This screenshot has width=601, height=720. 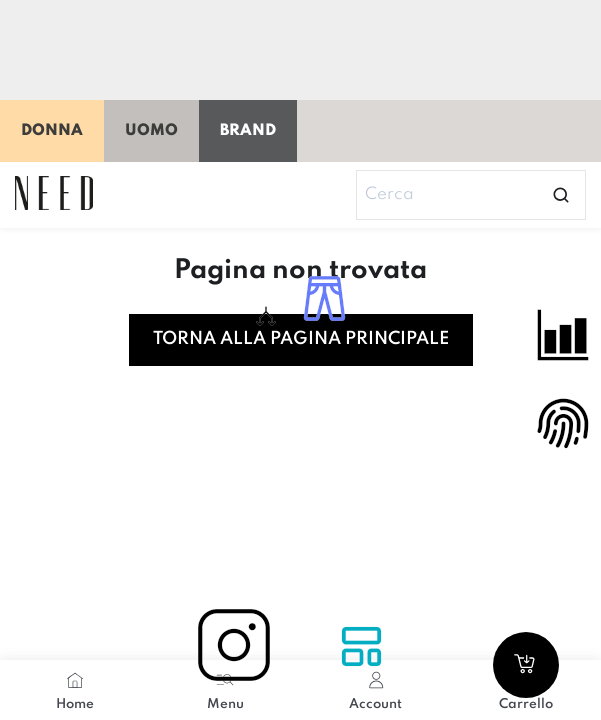 I want to click on view analytics or statistics, so click(x=563, y=335).